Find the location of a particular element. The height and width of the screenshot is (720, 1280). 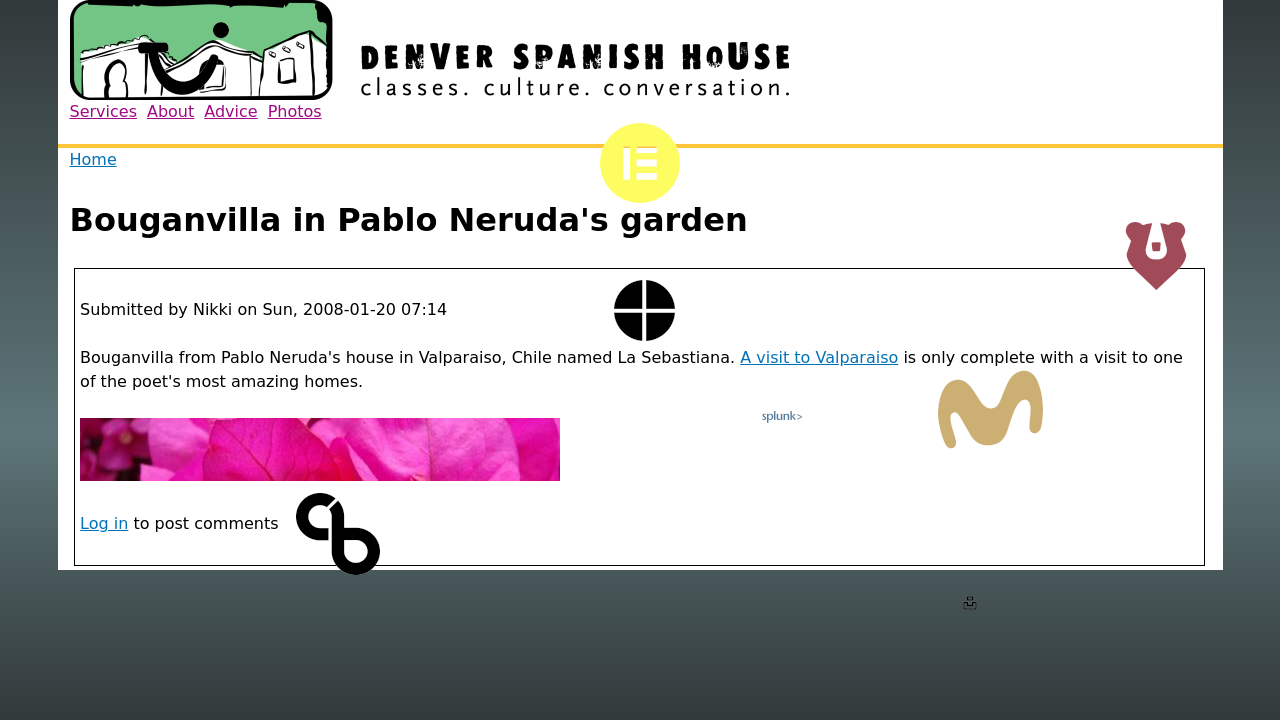

open the Uptime Kuma monitoring dashboard is located at coordinates (1156, 256).